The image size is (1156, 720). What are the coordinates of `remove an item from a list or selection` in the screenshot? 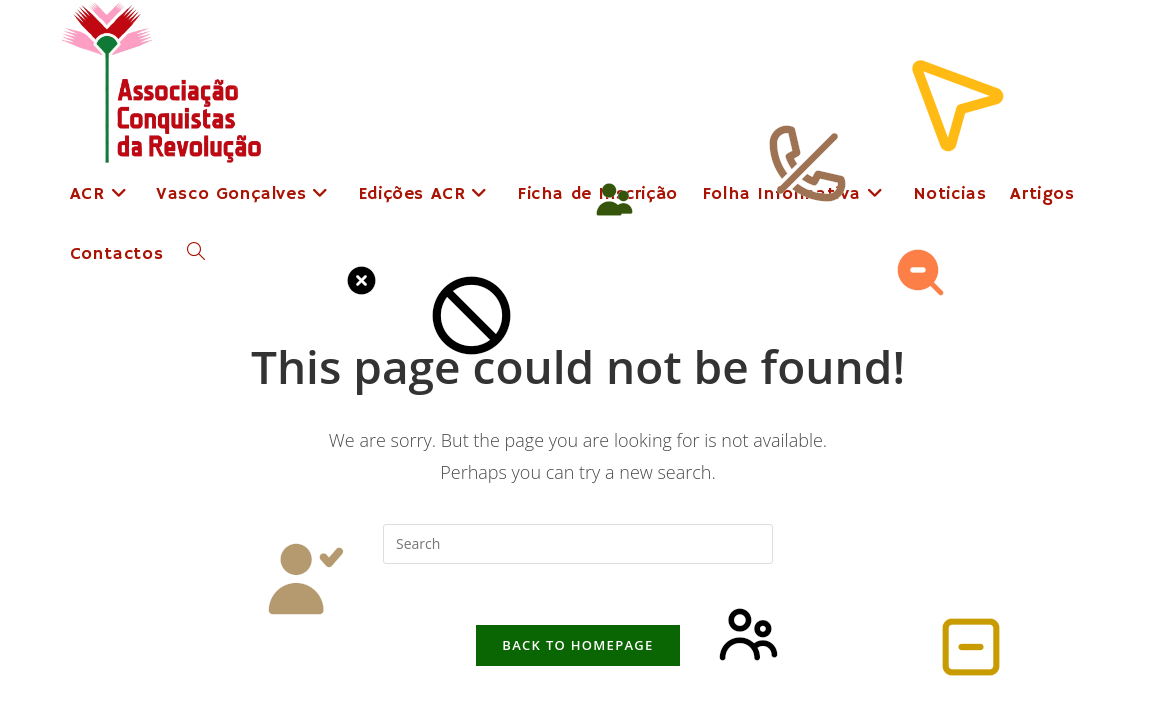 It's located at (971, 647).